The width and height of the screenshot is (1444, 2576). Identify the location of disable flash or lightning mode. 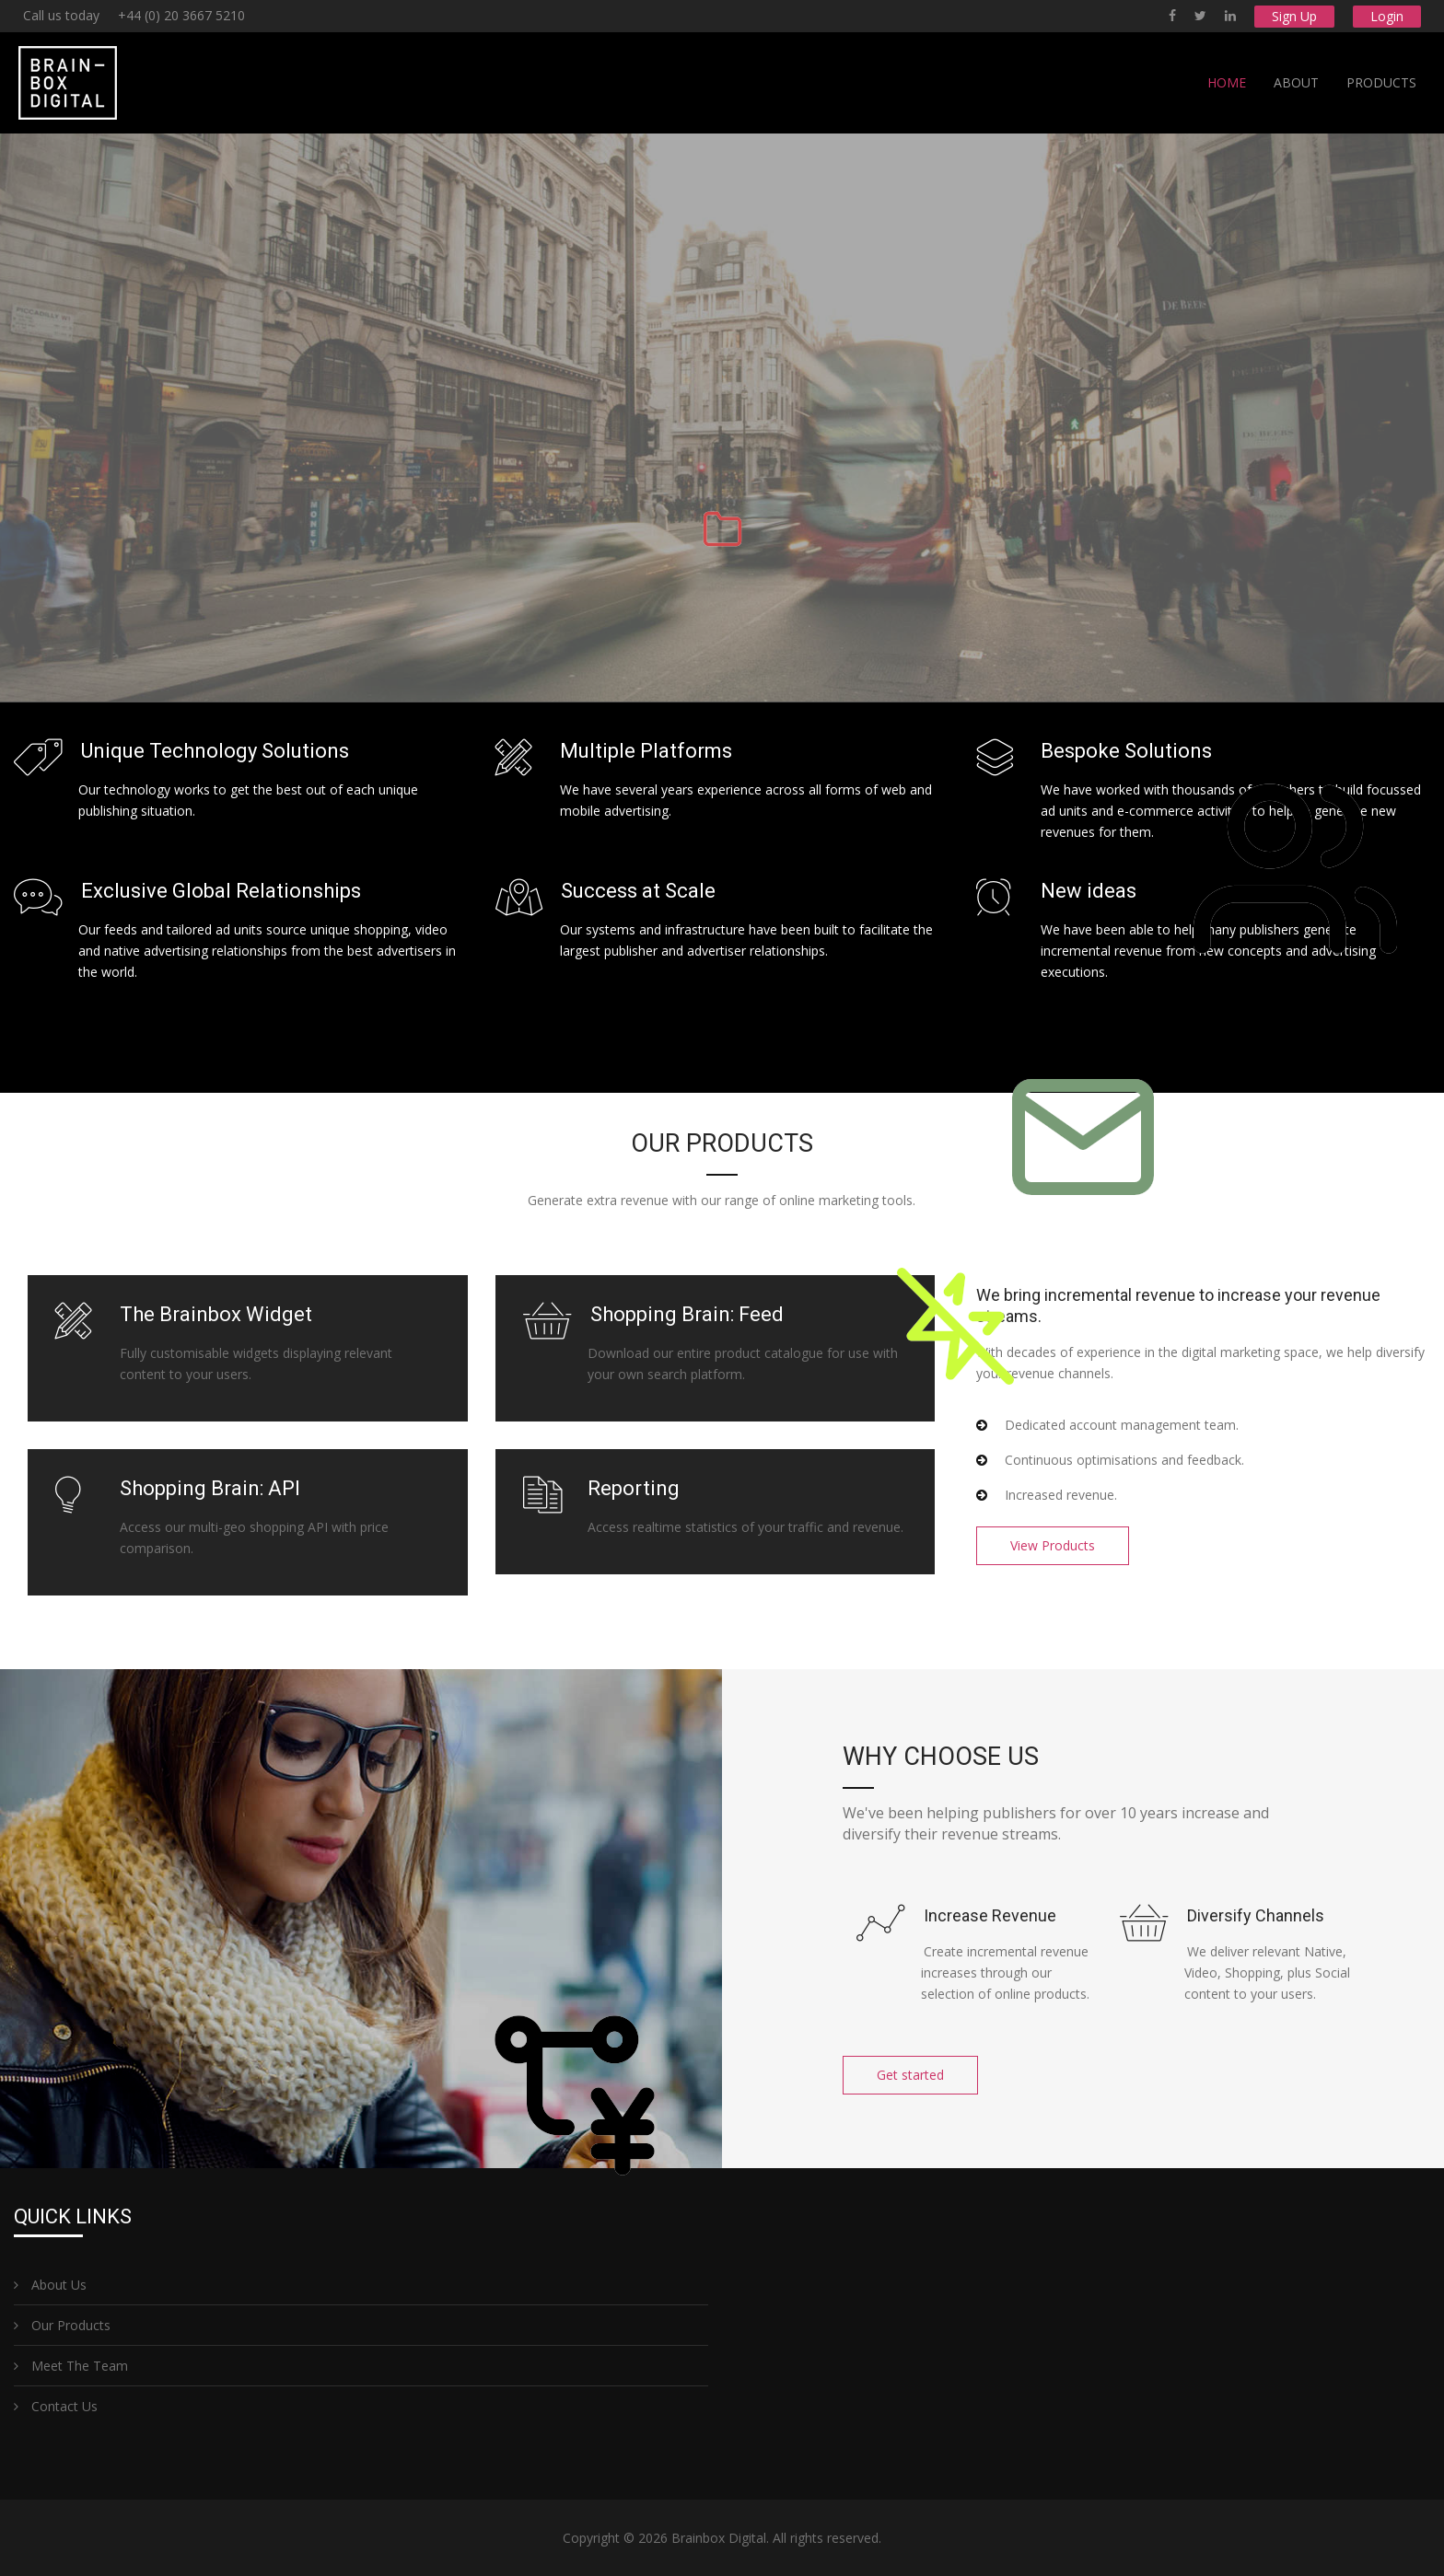
(955, 1326).